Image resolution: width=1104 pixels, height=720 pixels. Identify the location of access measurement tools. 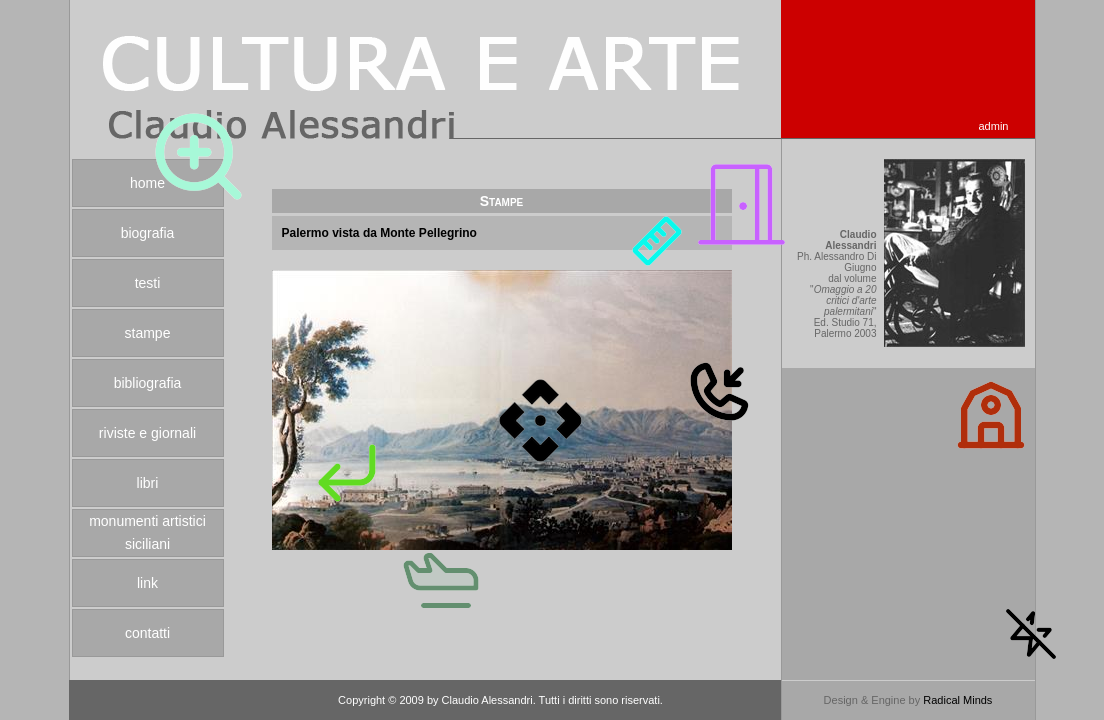
(657, 241).